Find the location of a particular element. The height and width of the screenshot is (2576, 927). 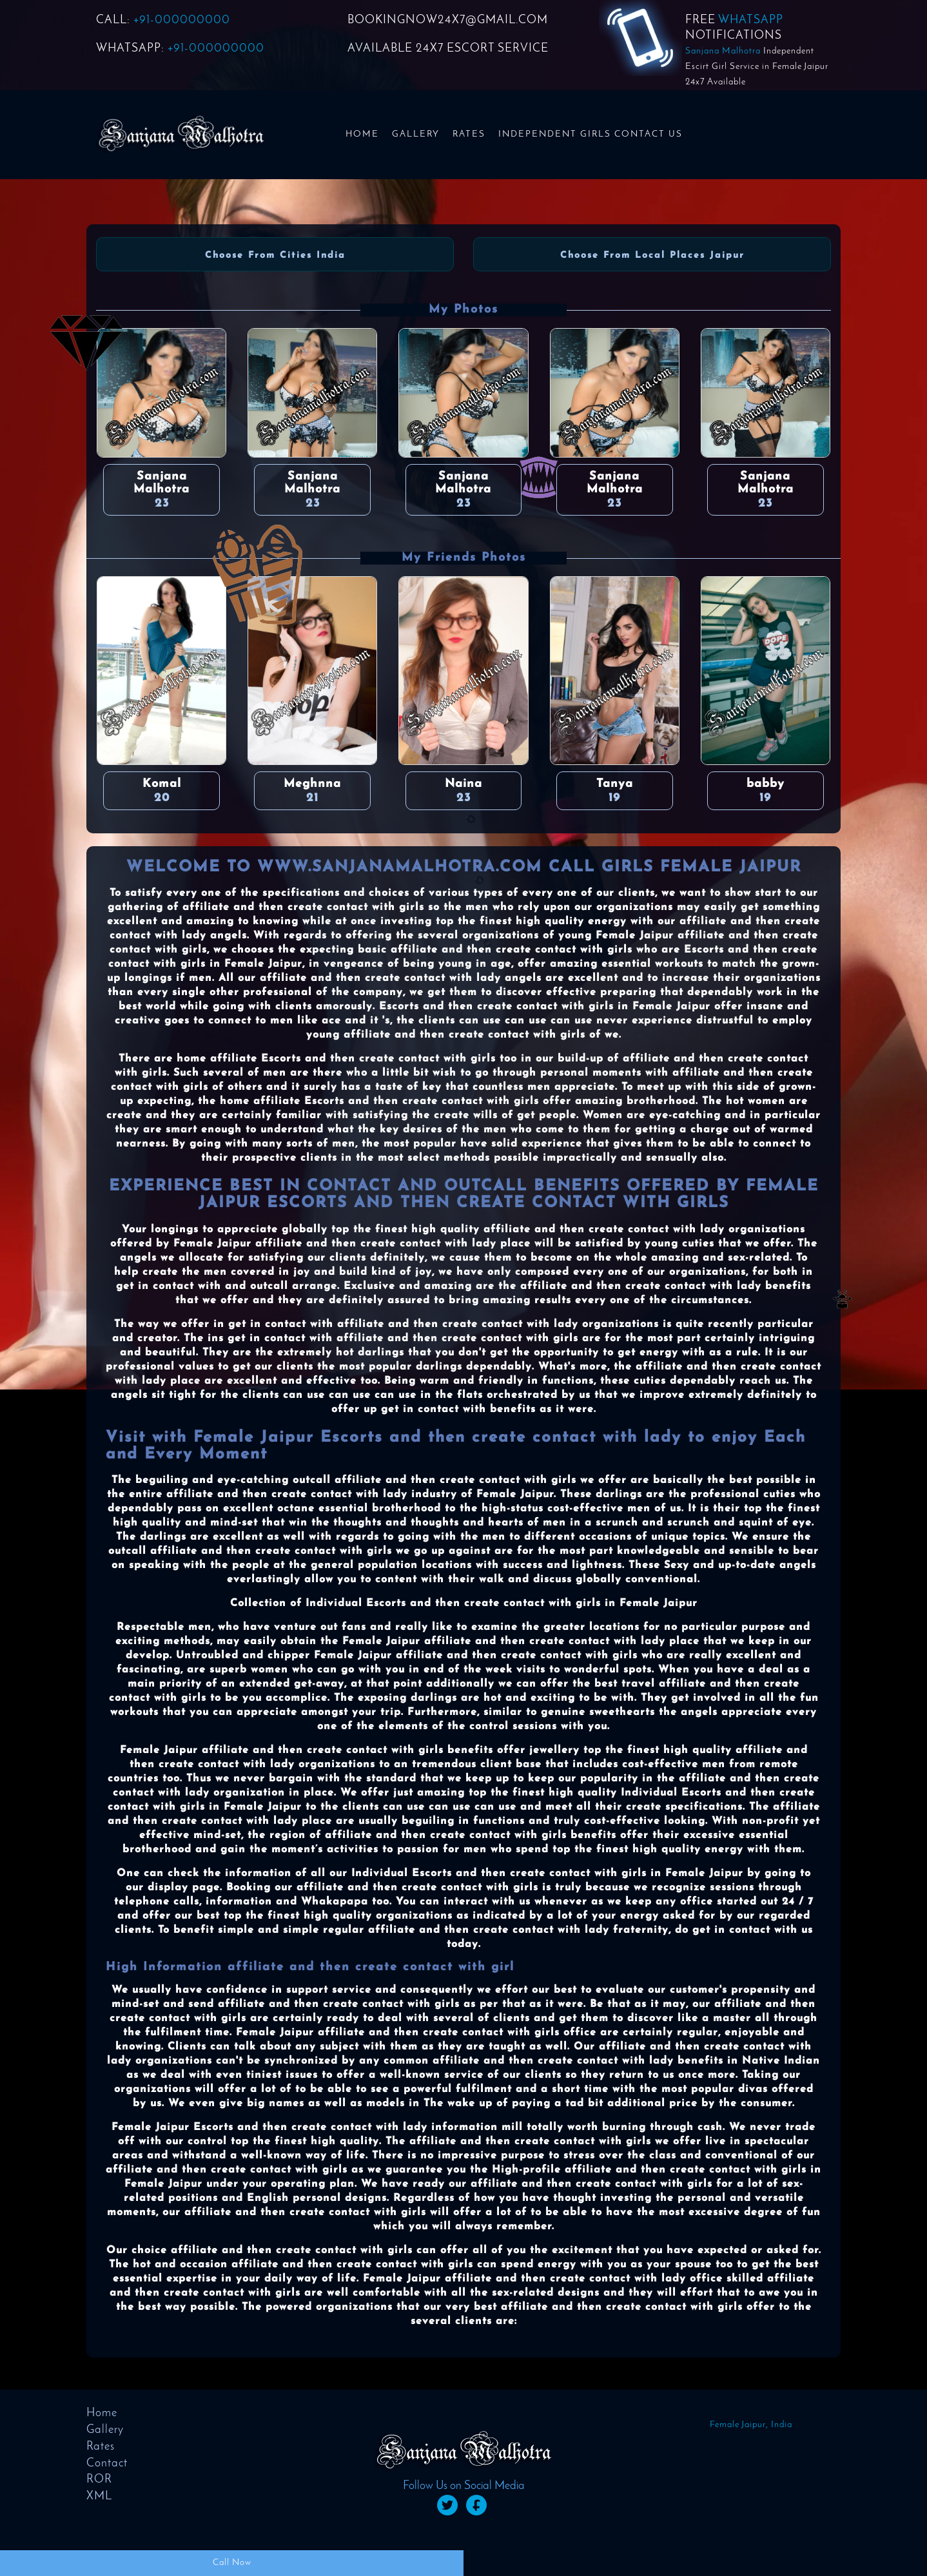

select a monster or creature character is located at coordinates (539, 477).